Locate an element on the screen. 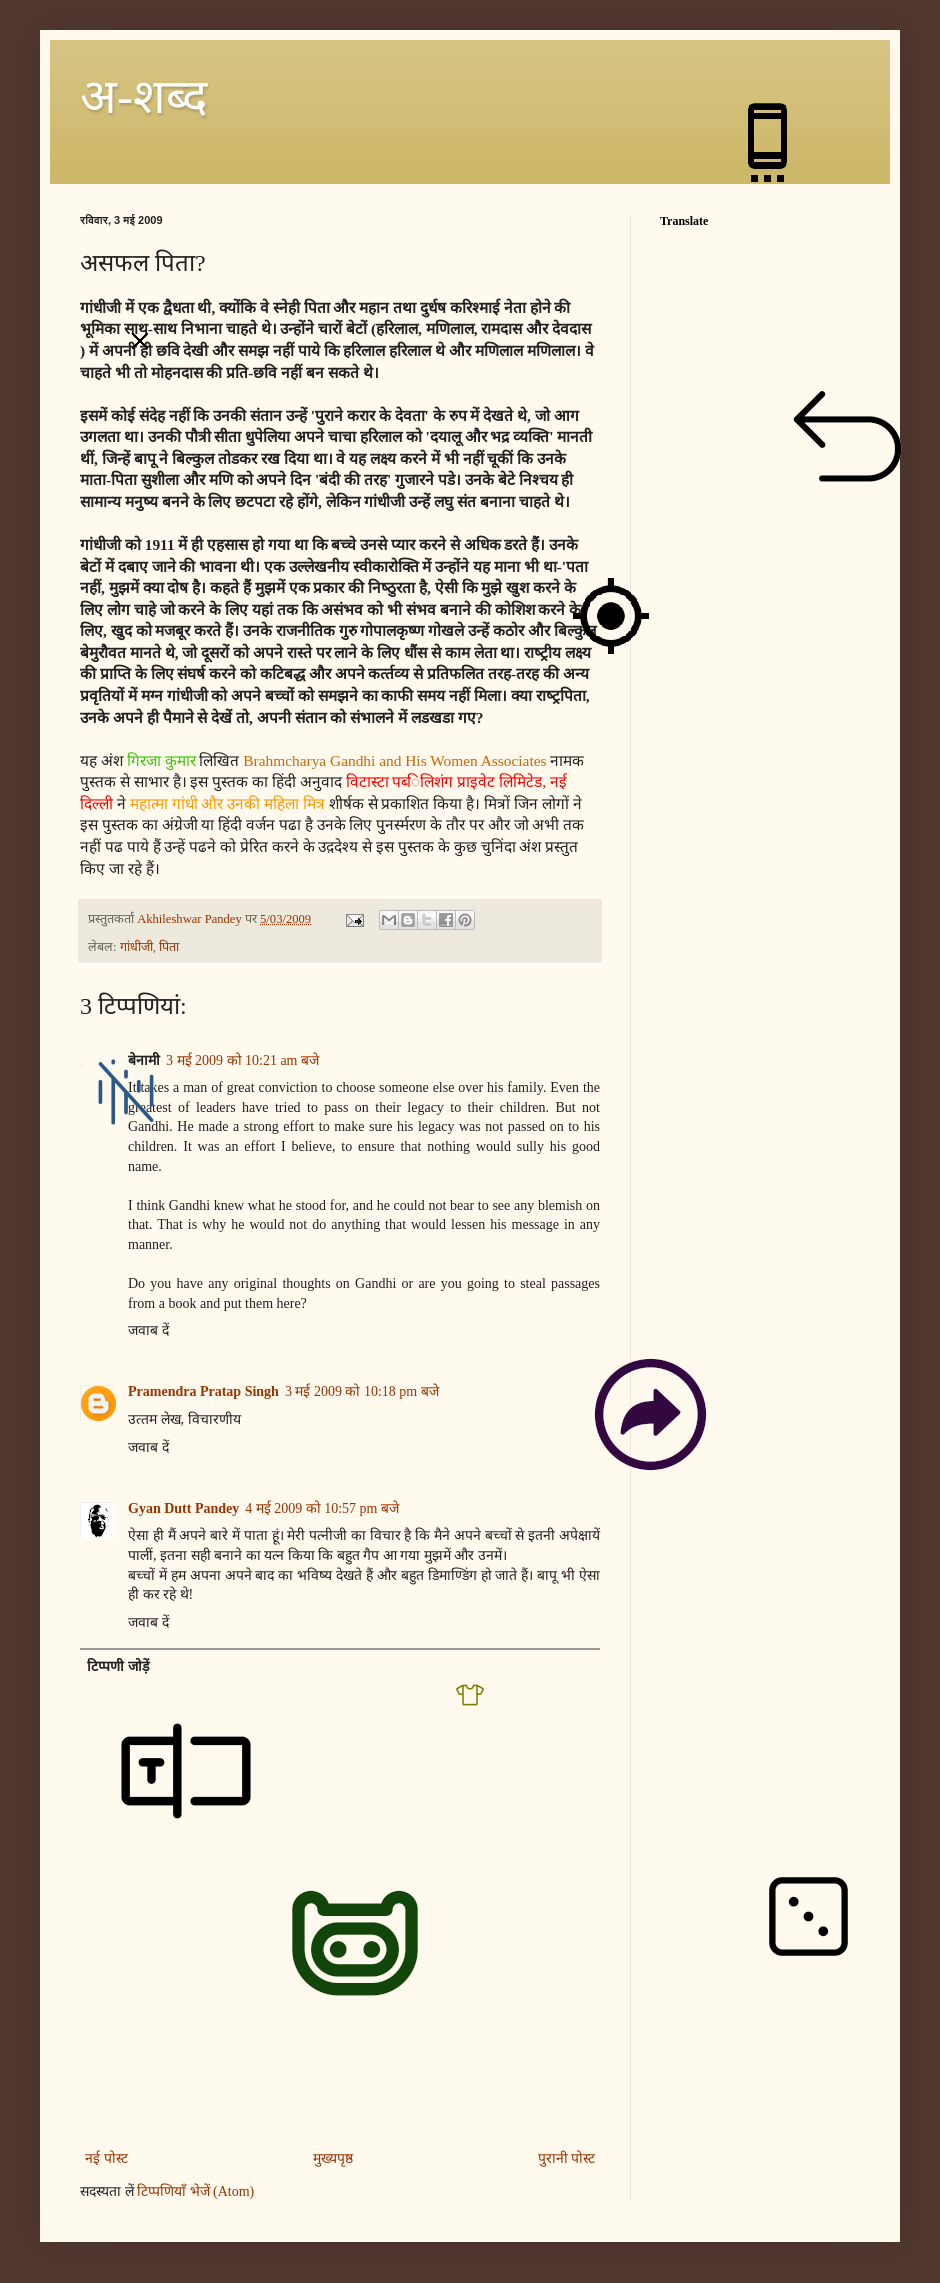  indicates GPS location is locked and active is located at coordinates (611, 616).